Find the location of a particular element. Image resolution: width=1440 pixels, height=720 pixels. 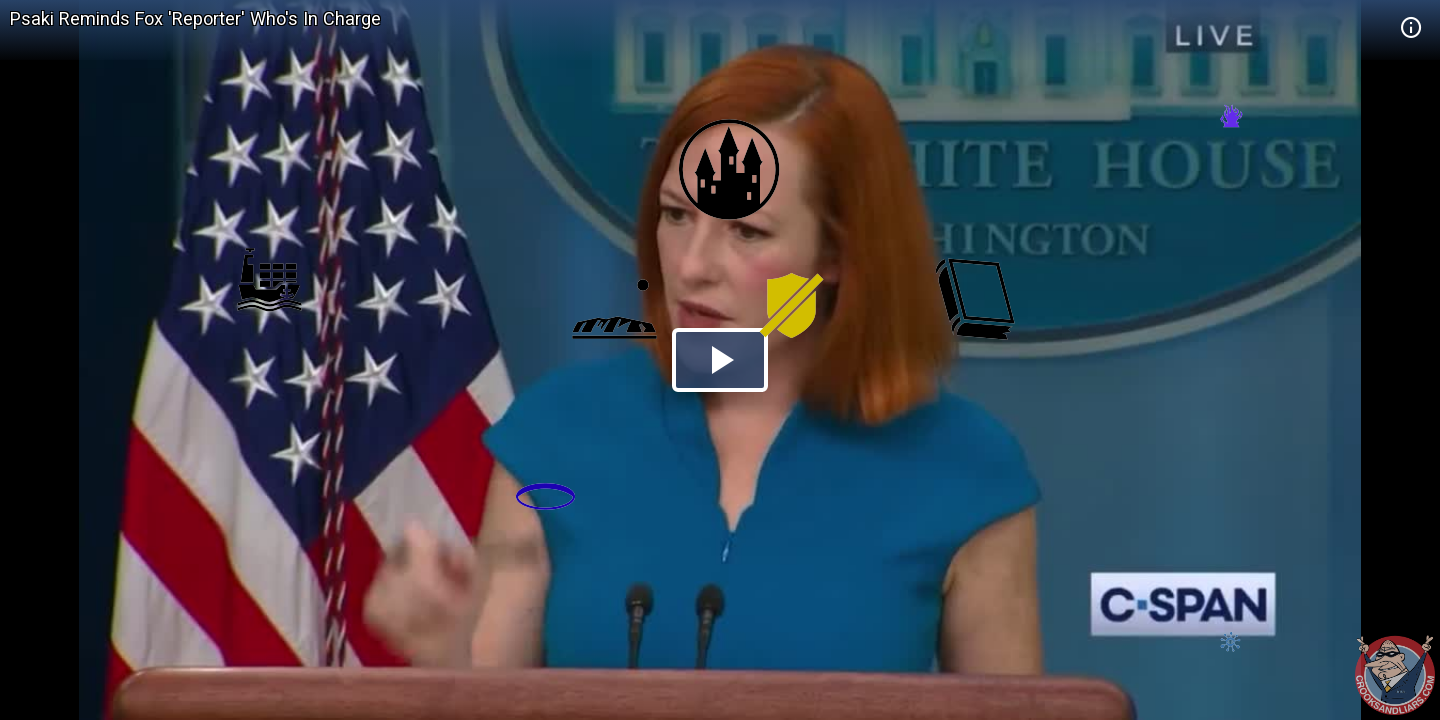

access your library or reading list is located at coordinates (975, 299).